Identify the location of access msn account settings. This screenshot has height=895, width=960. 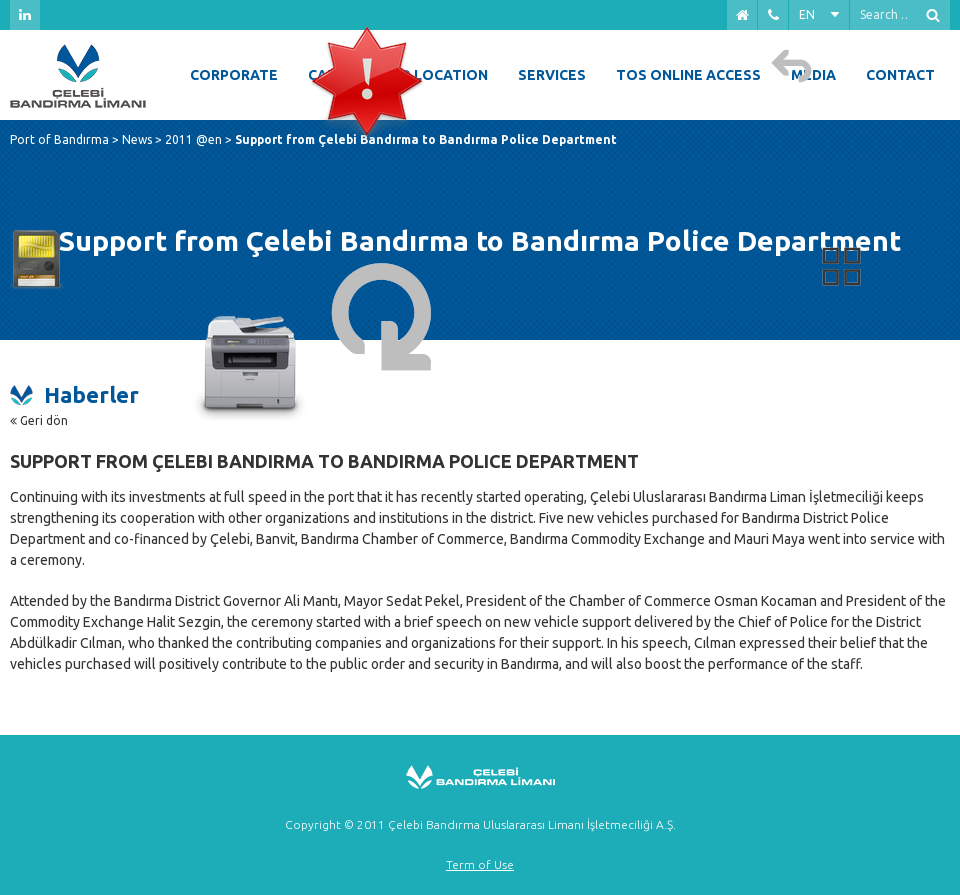
(841, 266).